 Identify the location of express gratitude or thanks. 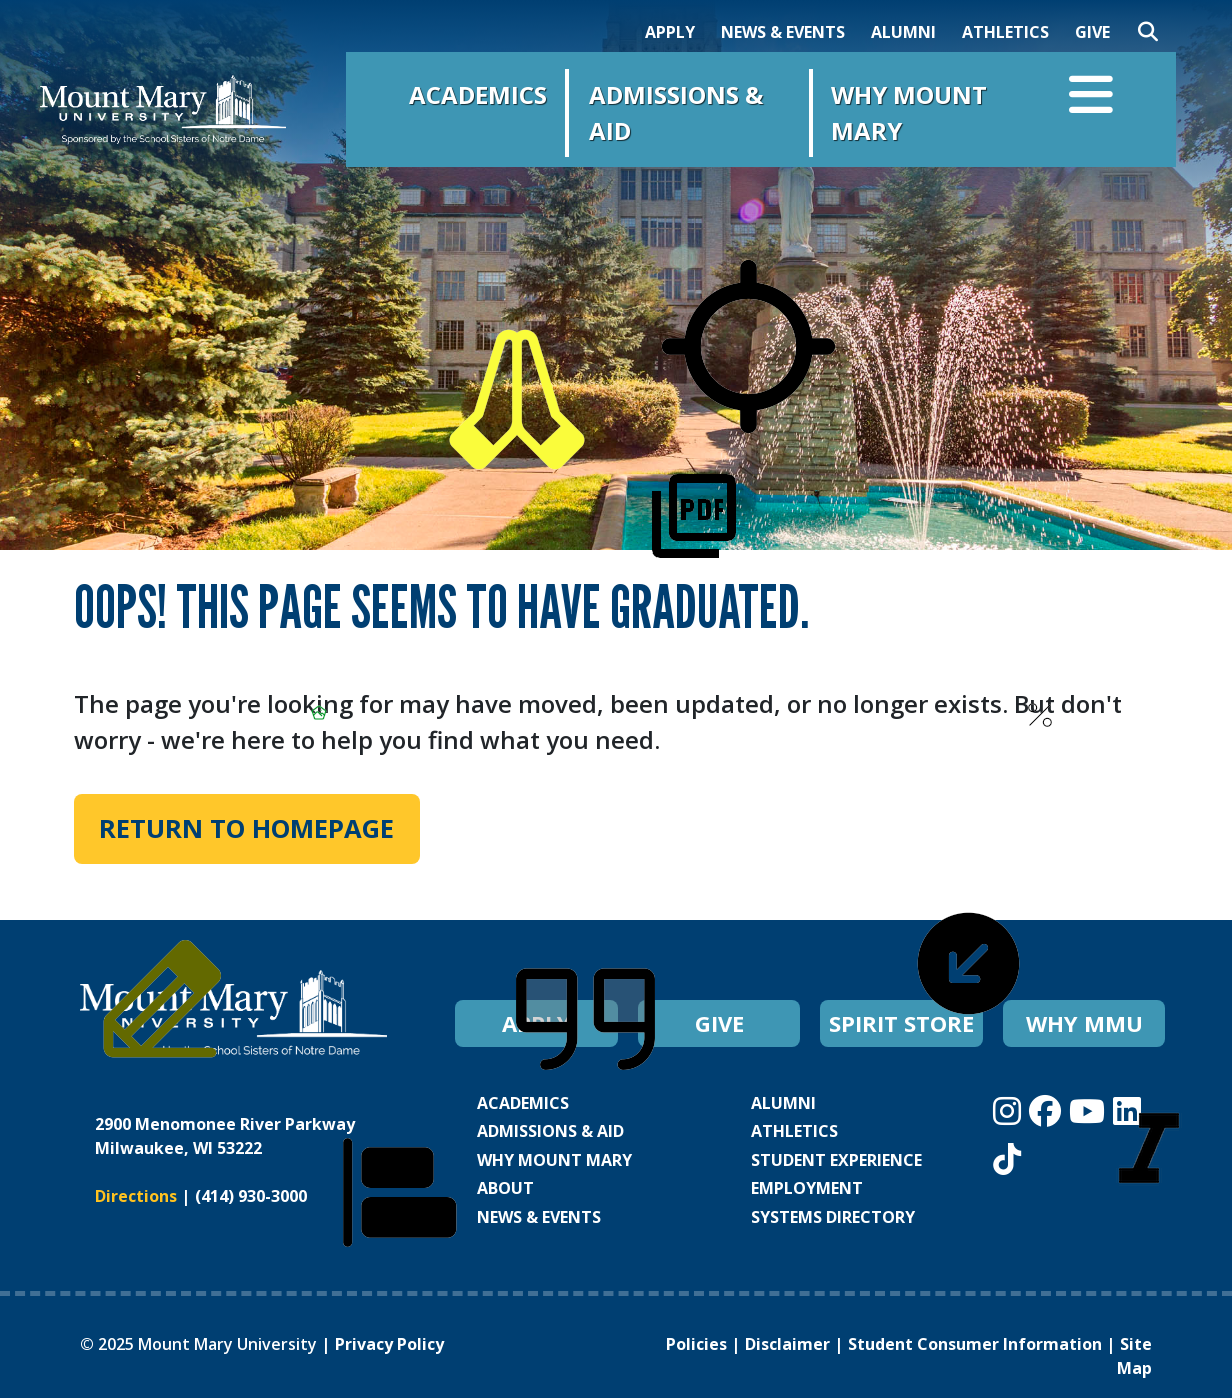
(517, 402).